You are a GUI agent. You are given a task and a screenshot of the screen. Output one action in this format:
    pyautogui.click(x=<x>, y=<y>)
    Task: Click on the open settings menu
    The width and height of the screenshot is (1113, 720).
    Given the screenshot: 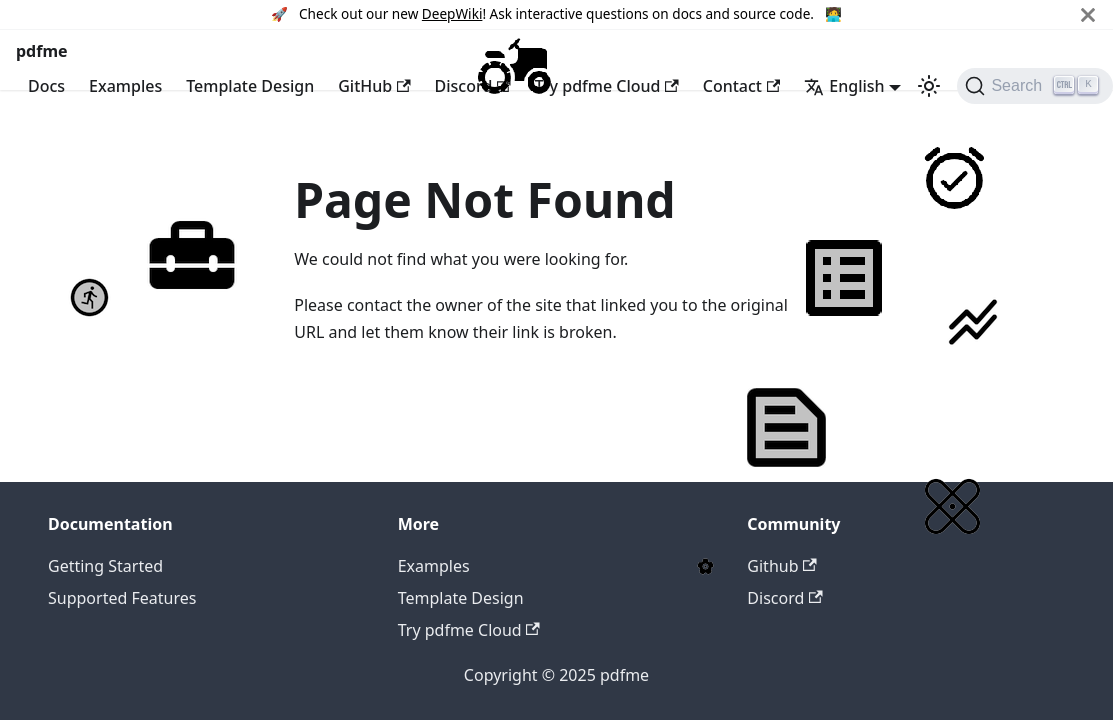 What is the action you would take?
    pyautogui.click(x=705, y=566)
    